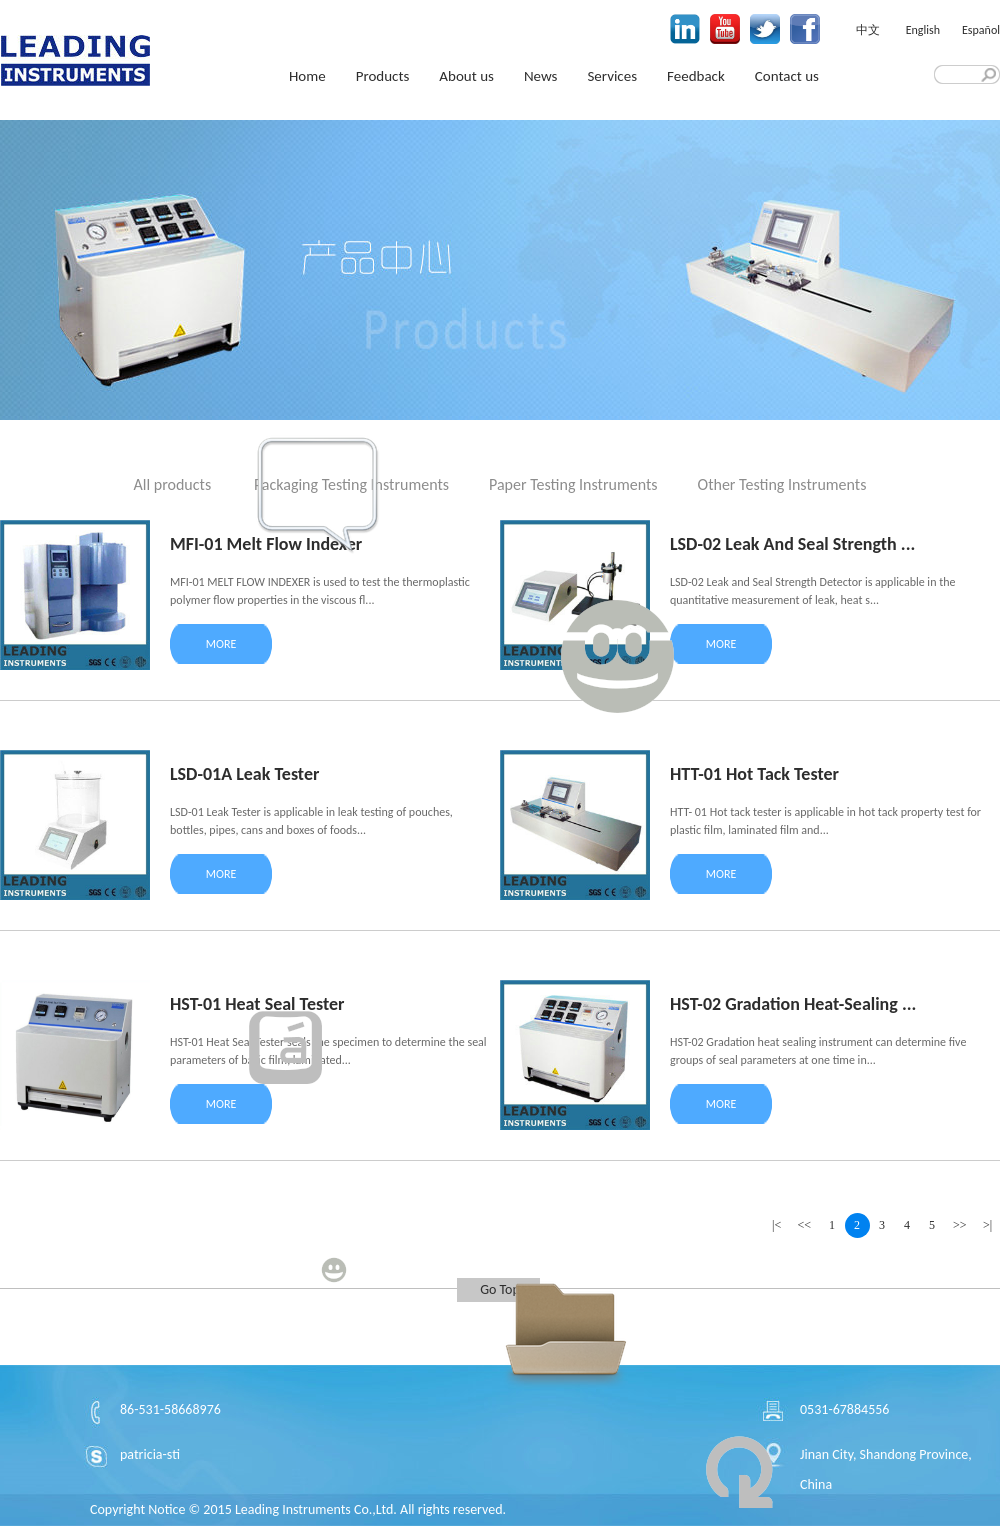 The image size is (1000, 1526). What do you see at coordinates (565, 1335) in the screenshot?
I see `drop files here to move them into this folder` at bounding box center [565, 1335].